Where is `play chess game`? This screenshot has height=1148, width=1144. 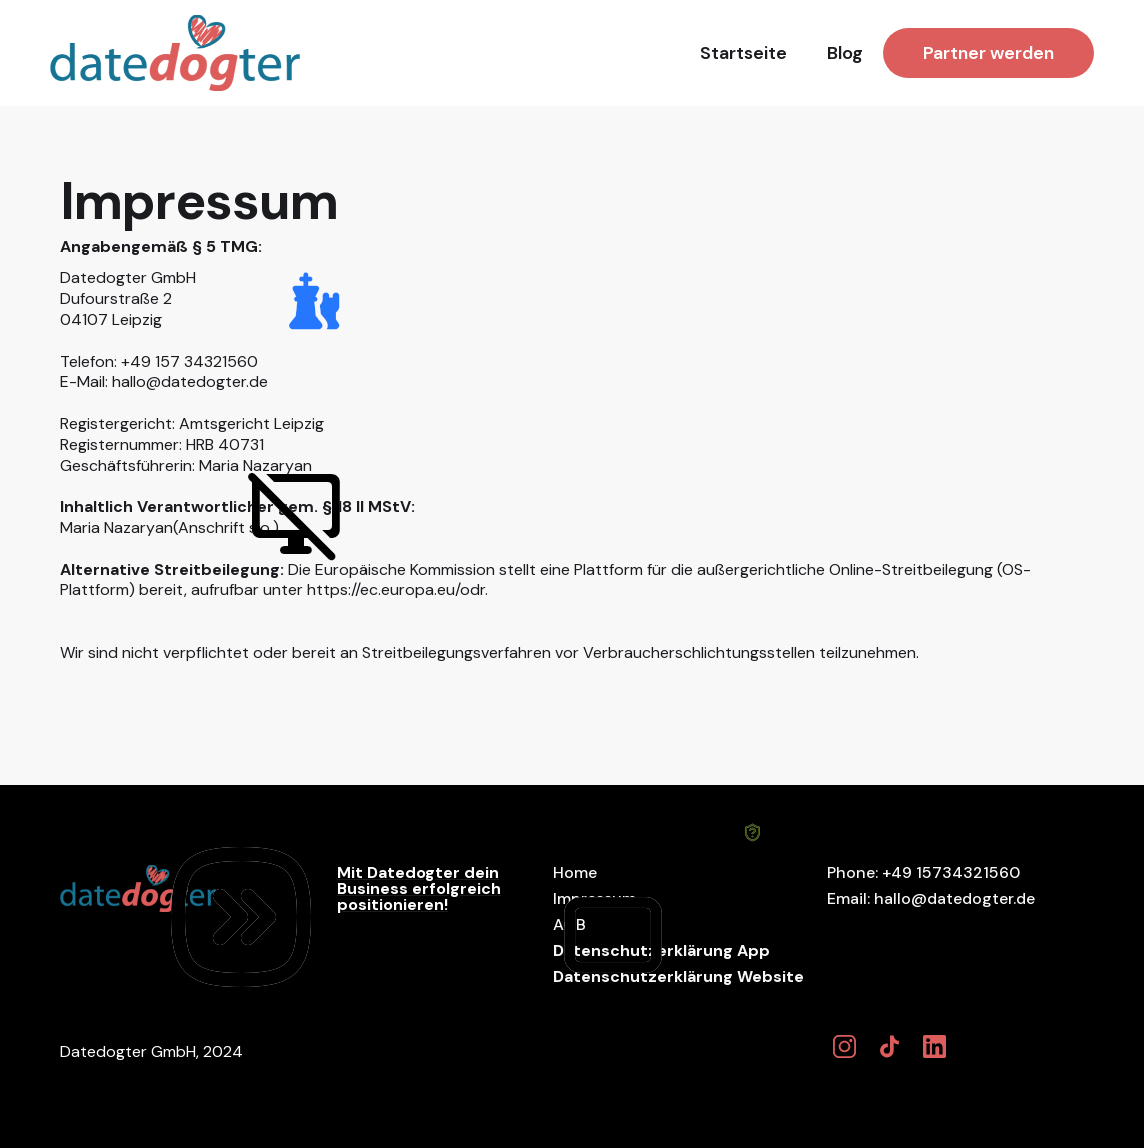 play chess game is located at coordinates (312, 302).